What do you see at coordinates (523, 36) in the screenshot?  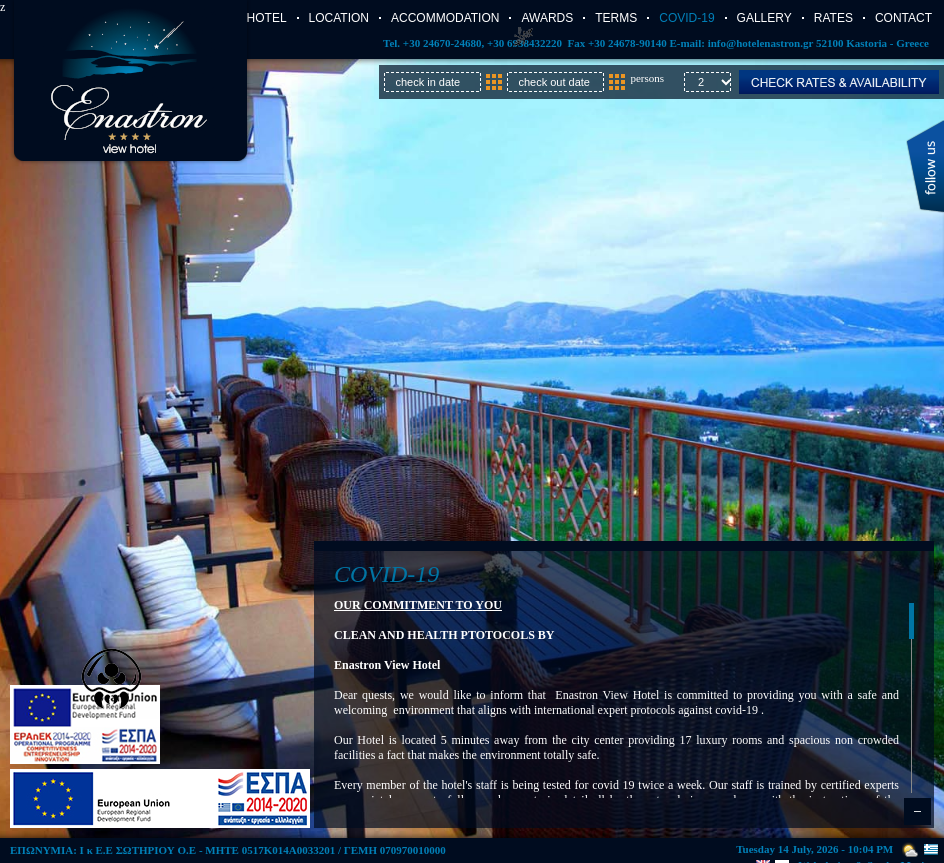 I see `view fossil collection in museum or archaeology game` at bounding box center [523, 36].